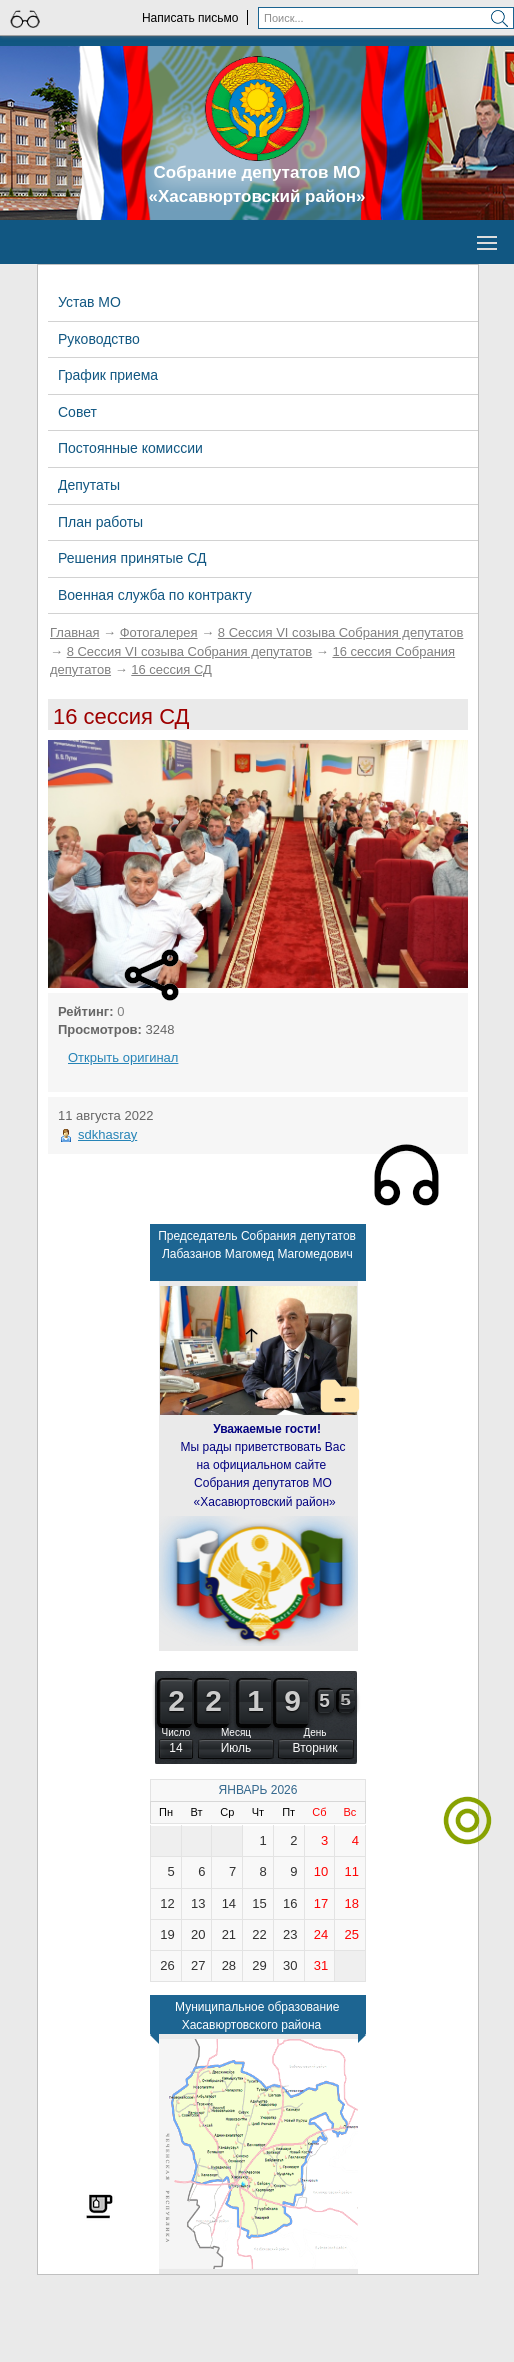 The width and height of the screenshot is (514, 2362). What do you see at coordinates (340, 1396) in the screenshot?
I see `remove a folder from your files` at bounding box center [340, 1396].